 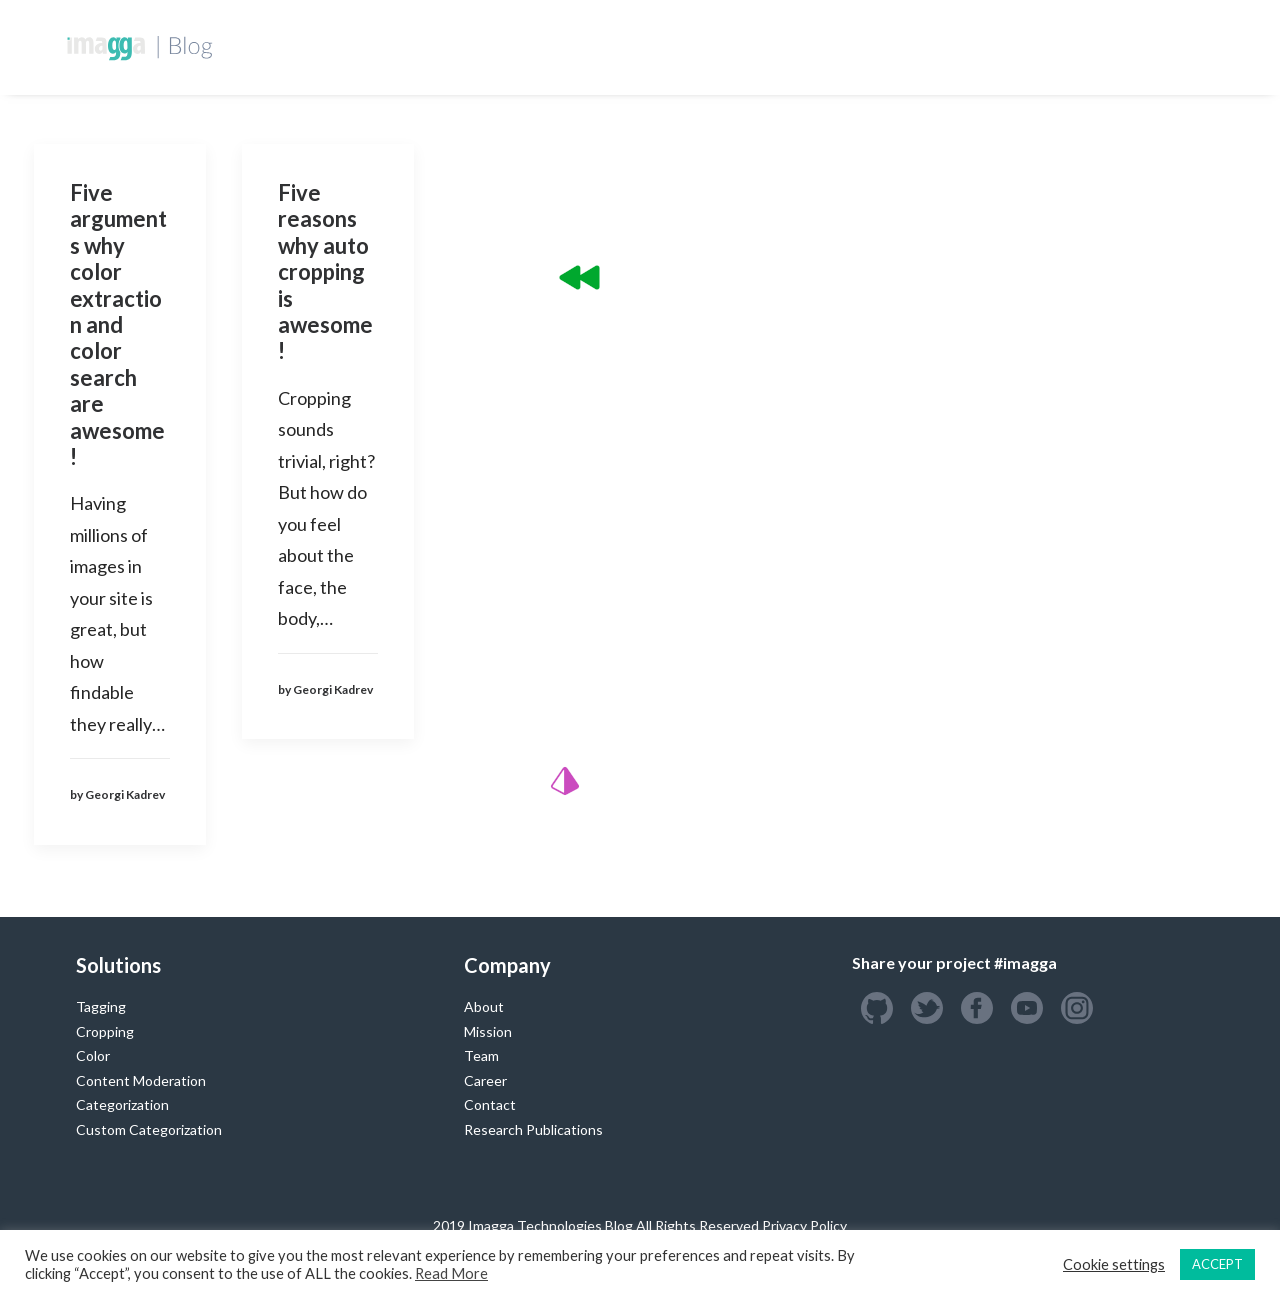 What do you see at coordinates (565, 781) in the screenshot?
I see `access color or light spectrum settings` at bounding box center [565, 781].